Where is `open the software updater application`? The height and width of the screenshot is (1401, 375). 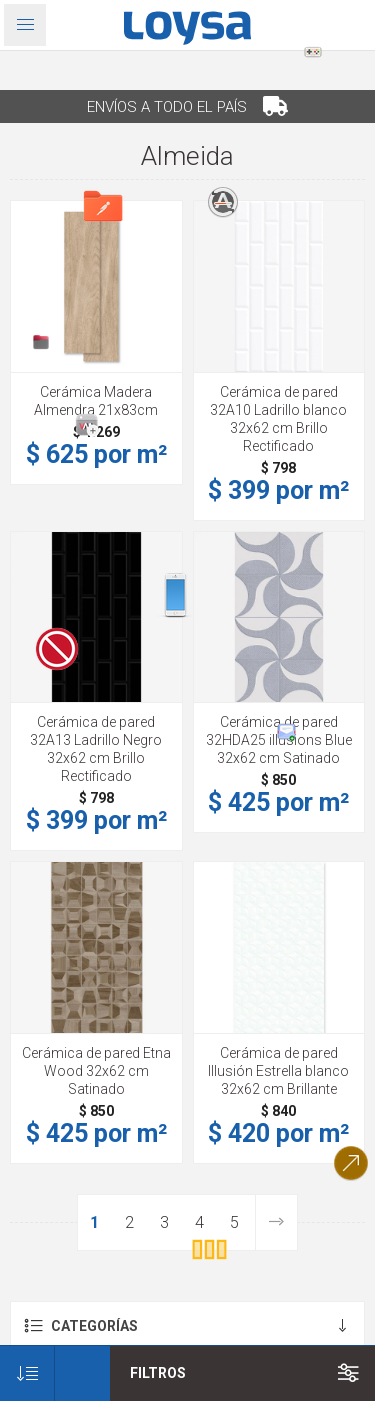
open the software updater application is located at coordinates (223, 202).